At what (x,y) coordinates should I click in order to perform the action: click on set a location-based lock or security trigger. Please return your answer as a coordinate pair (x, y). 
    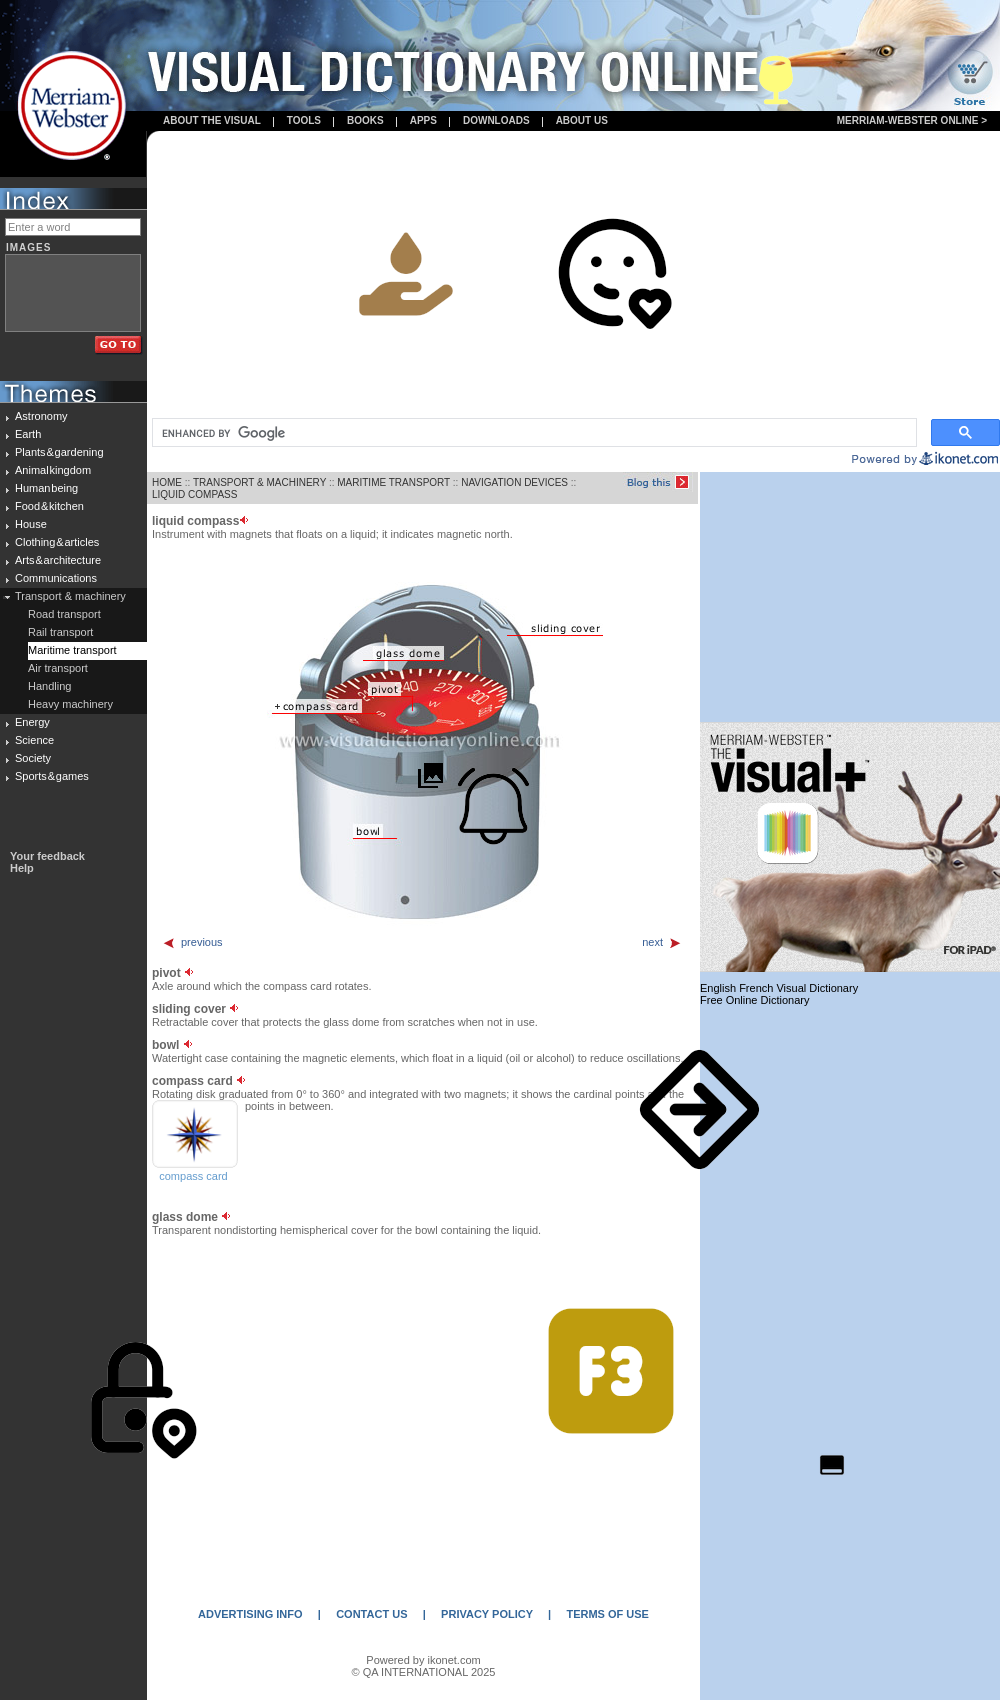
    Looking at the image, I should click on (135, 1397).